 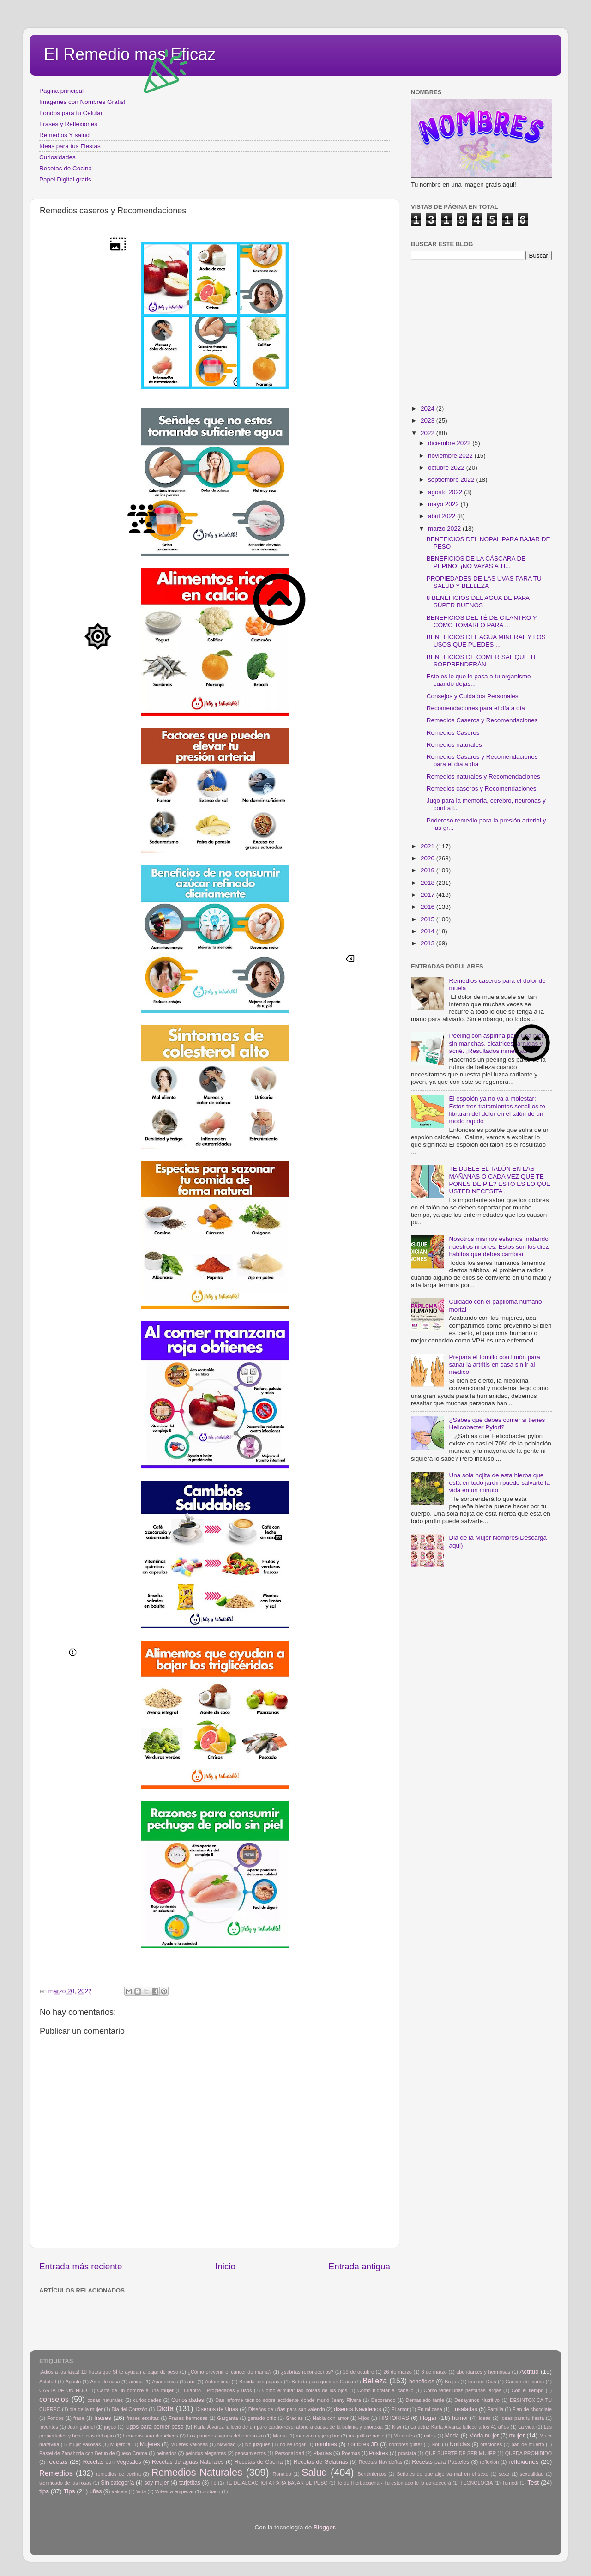 I want to click on indicates a warning or critical alert, so click(x=72, y=1652).